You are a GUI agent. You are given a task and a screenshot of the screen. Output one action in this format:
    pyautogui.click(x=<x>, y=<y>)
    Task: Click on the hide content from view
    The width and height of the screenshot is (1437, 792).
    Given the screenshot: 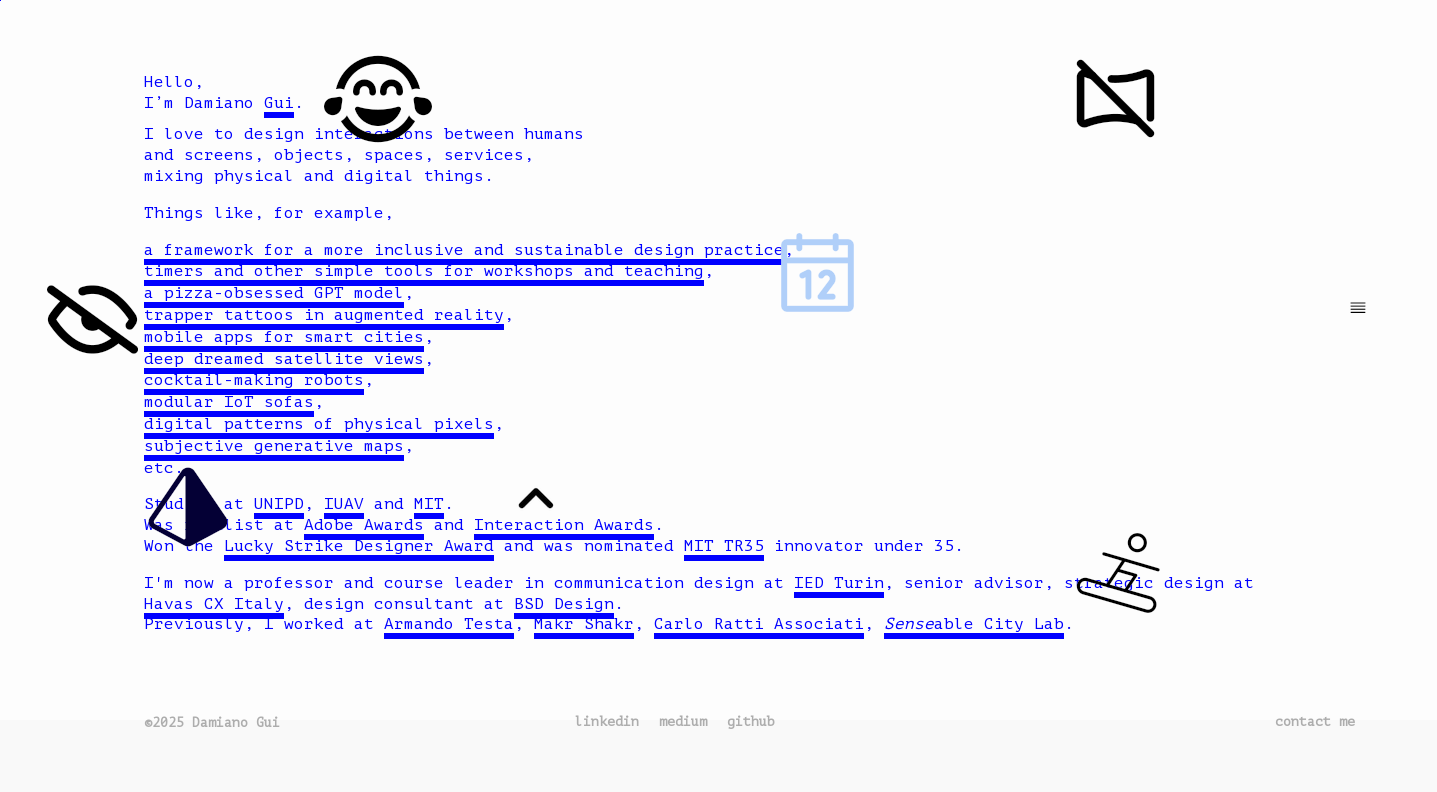 What is the action you would take?
    pyautogui.click(x=92, y=319)
    